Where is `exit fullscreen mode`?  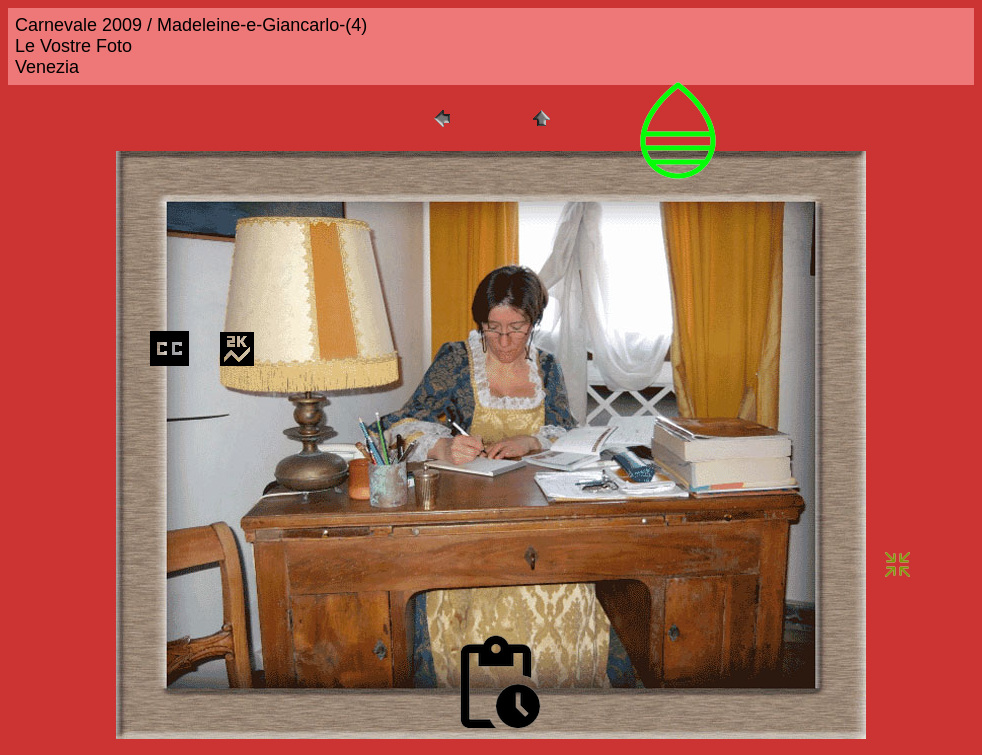 exit fullscreen mode is located at coordinates (897, 564).